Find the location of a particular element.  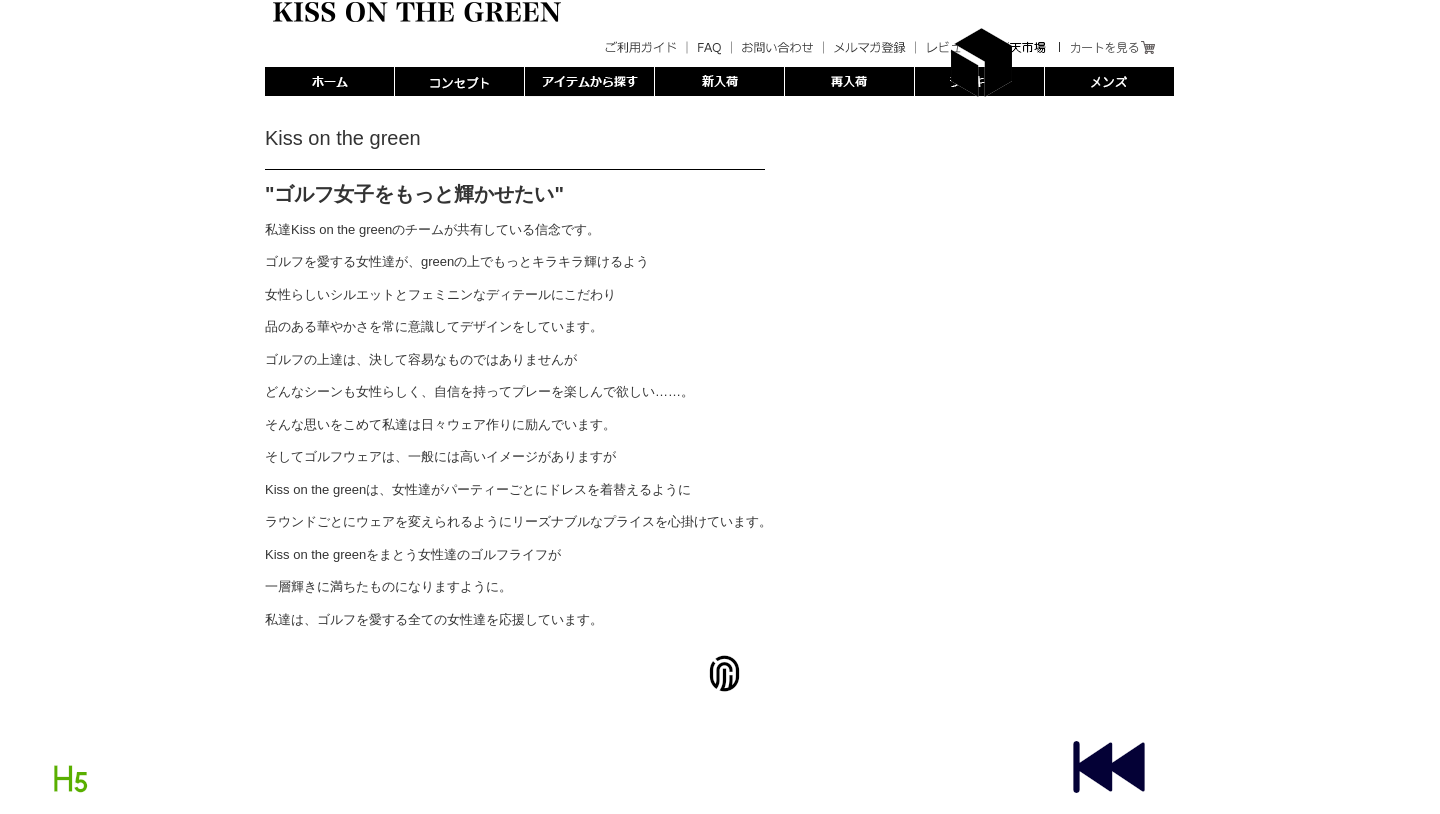

access box cloud storage is located at coordinates (981, 63).